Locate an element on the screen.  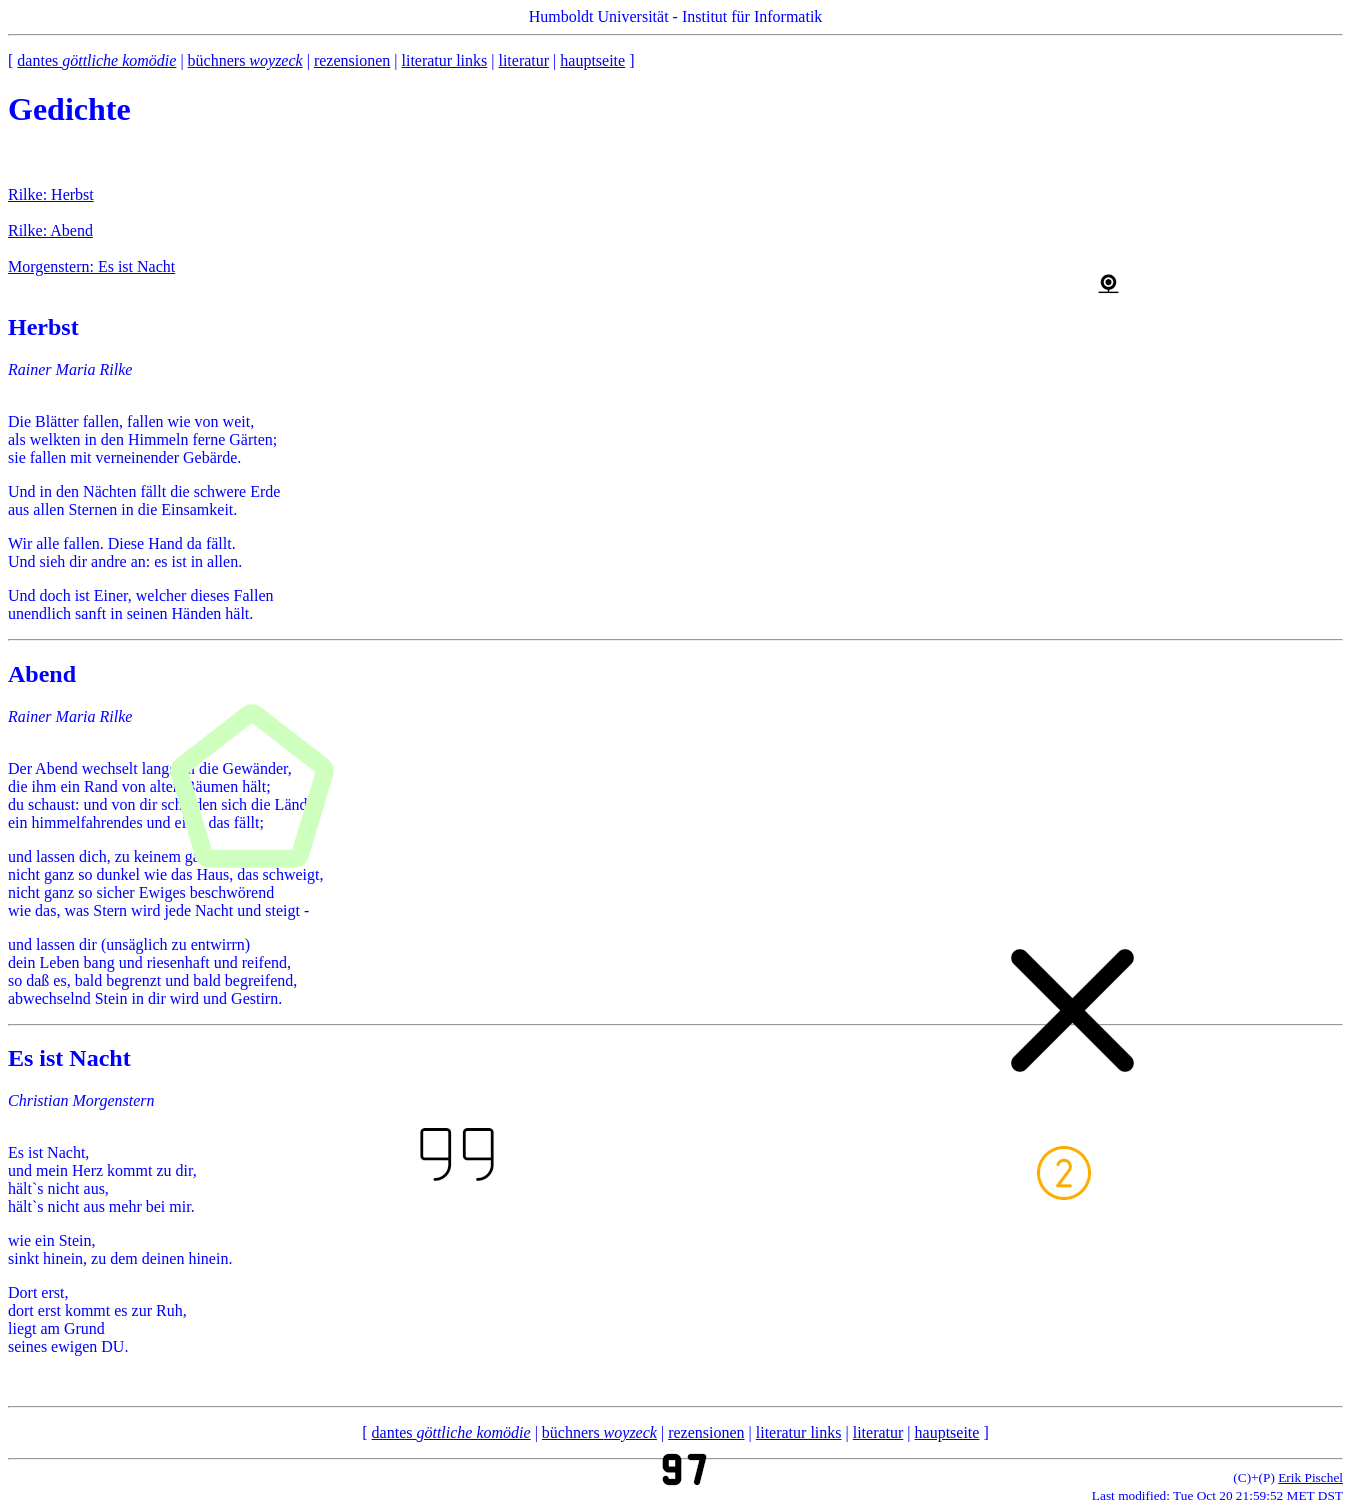
indicates step two in a multi-step process is located at coordinates (1064, 1173).